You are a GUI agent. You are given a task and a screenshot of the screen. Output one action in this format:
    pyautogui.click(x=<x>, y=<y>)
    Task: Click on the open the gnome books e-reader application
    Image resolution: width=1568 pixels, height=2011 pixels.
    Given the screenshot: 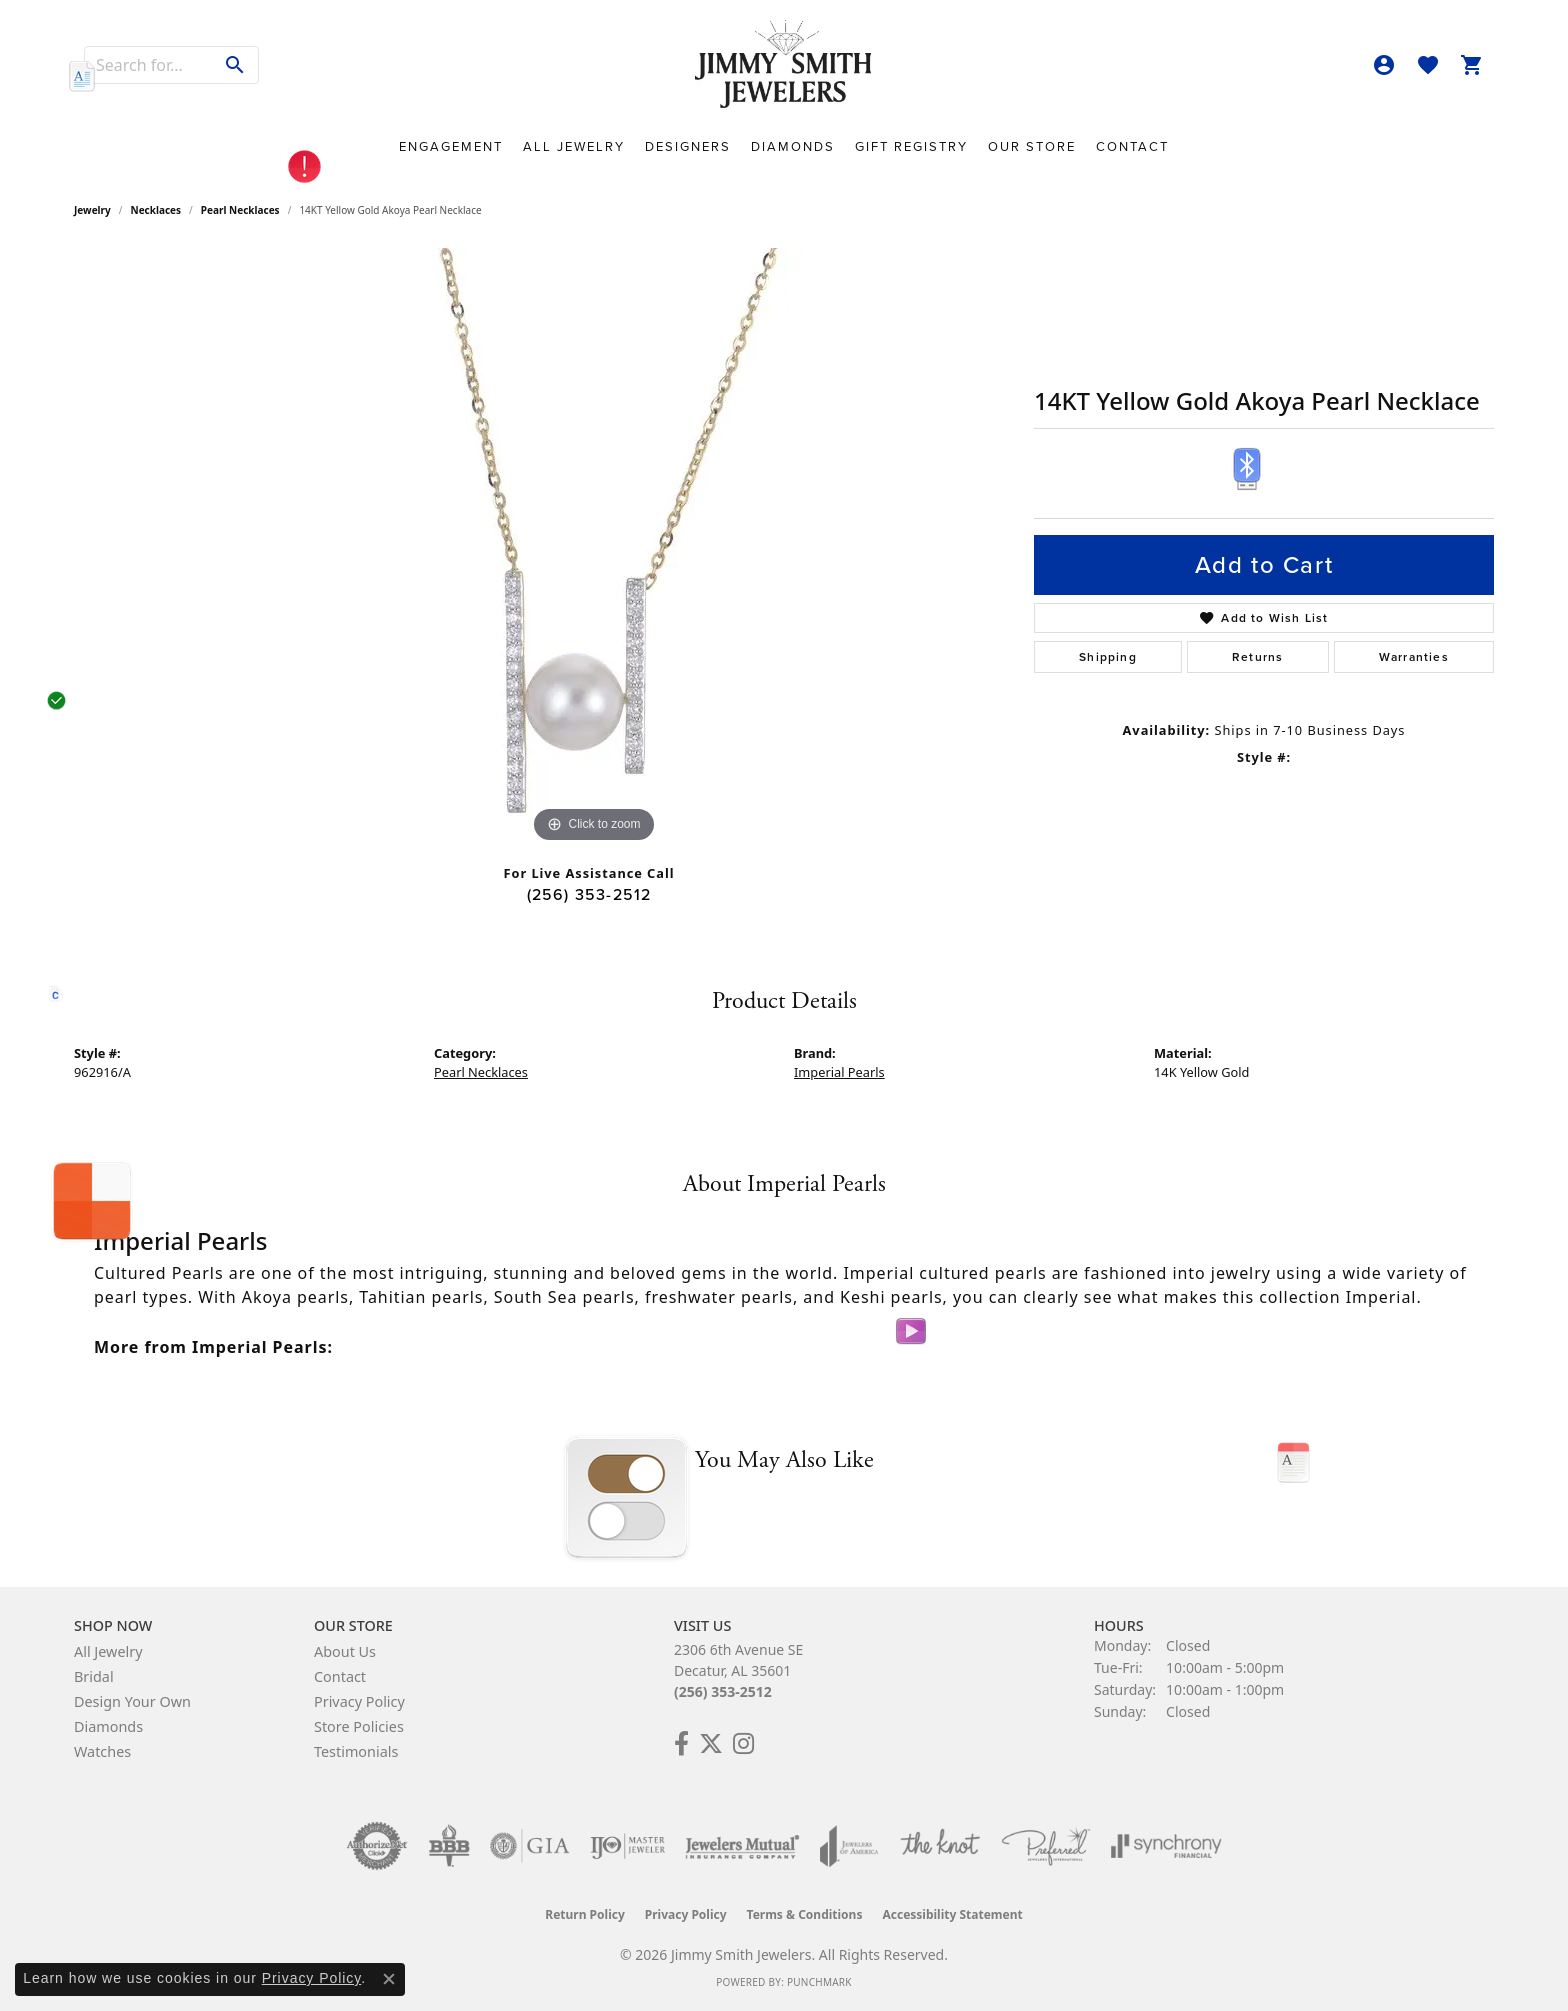 What is the action you would take?
    pyautogui.click(x=1293, y=1462)
    